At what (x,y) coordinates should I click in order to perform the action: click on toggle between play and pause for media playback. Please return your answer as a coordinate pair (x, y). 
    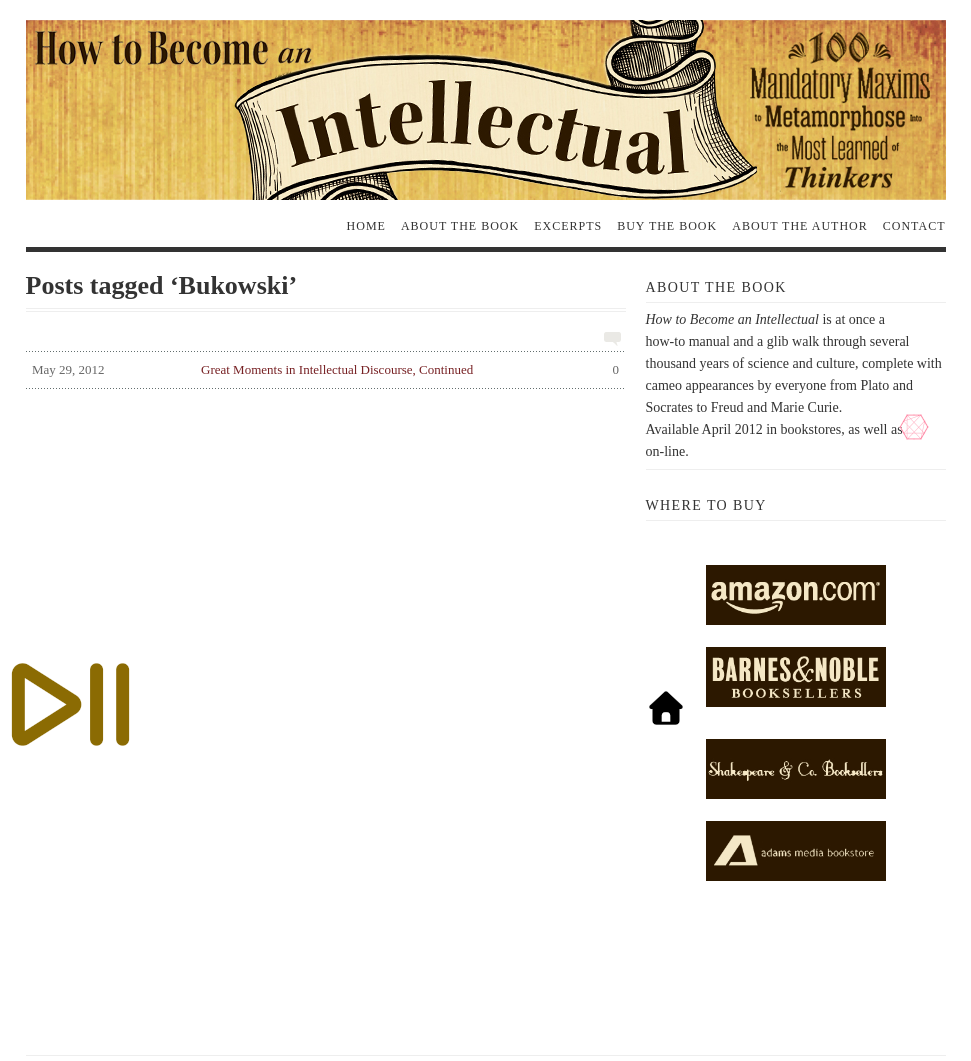
    Looking at the image, I should click on (70, 704).